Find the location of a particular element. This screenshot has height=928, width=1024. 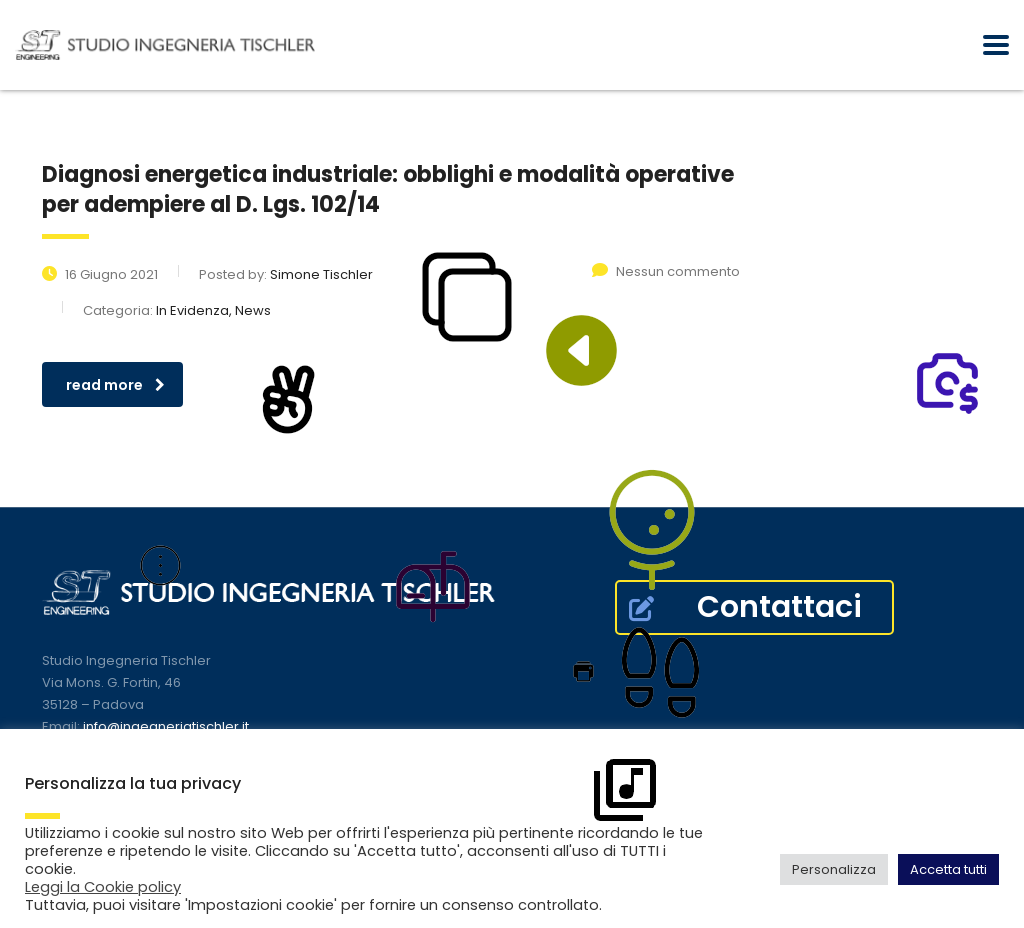

print this document is located at coordinates (583, 671).